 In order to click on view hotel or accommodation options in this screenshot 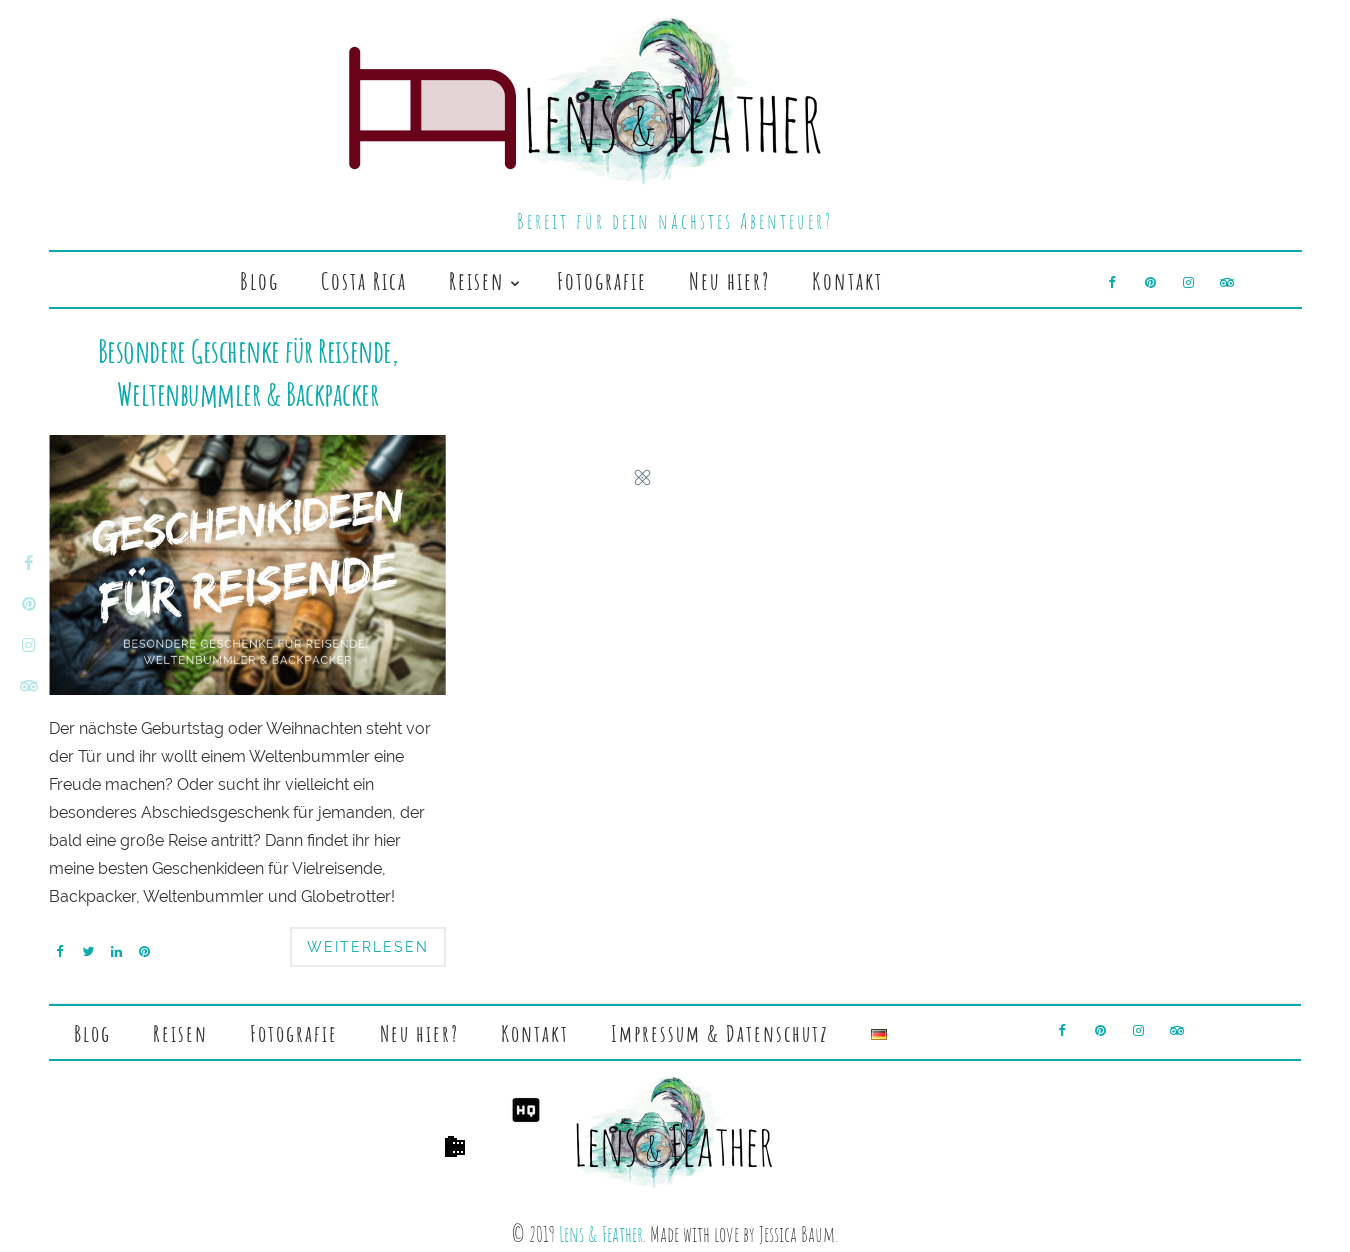, I will do `click(427, 108)`.